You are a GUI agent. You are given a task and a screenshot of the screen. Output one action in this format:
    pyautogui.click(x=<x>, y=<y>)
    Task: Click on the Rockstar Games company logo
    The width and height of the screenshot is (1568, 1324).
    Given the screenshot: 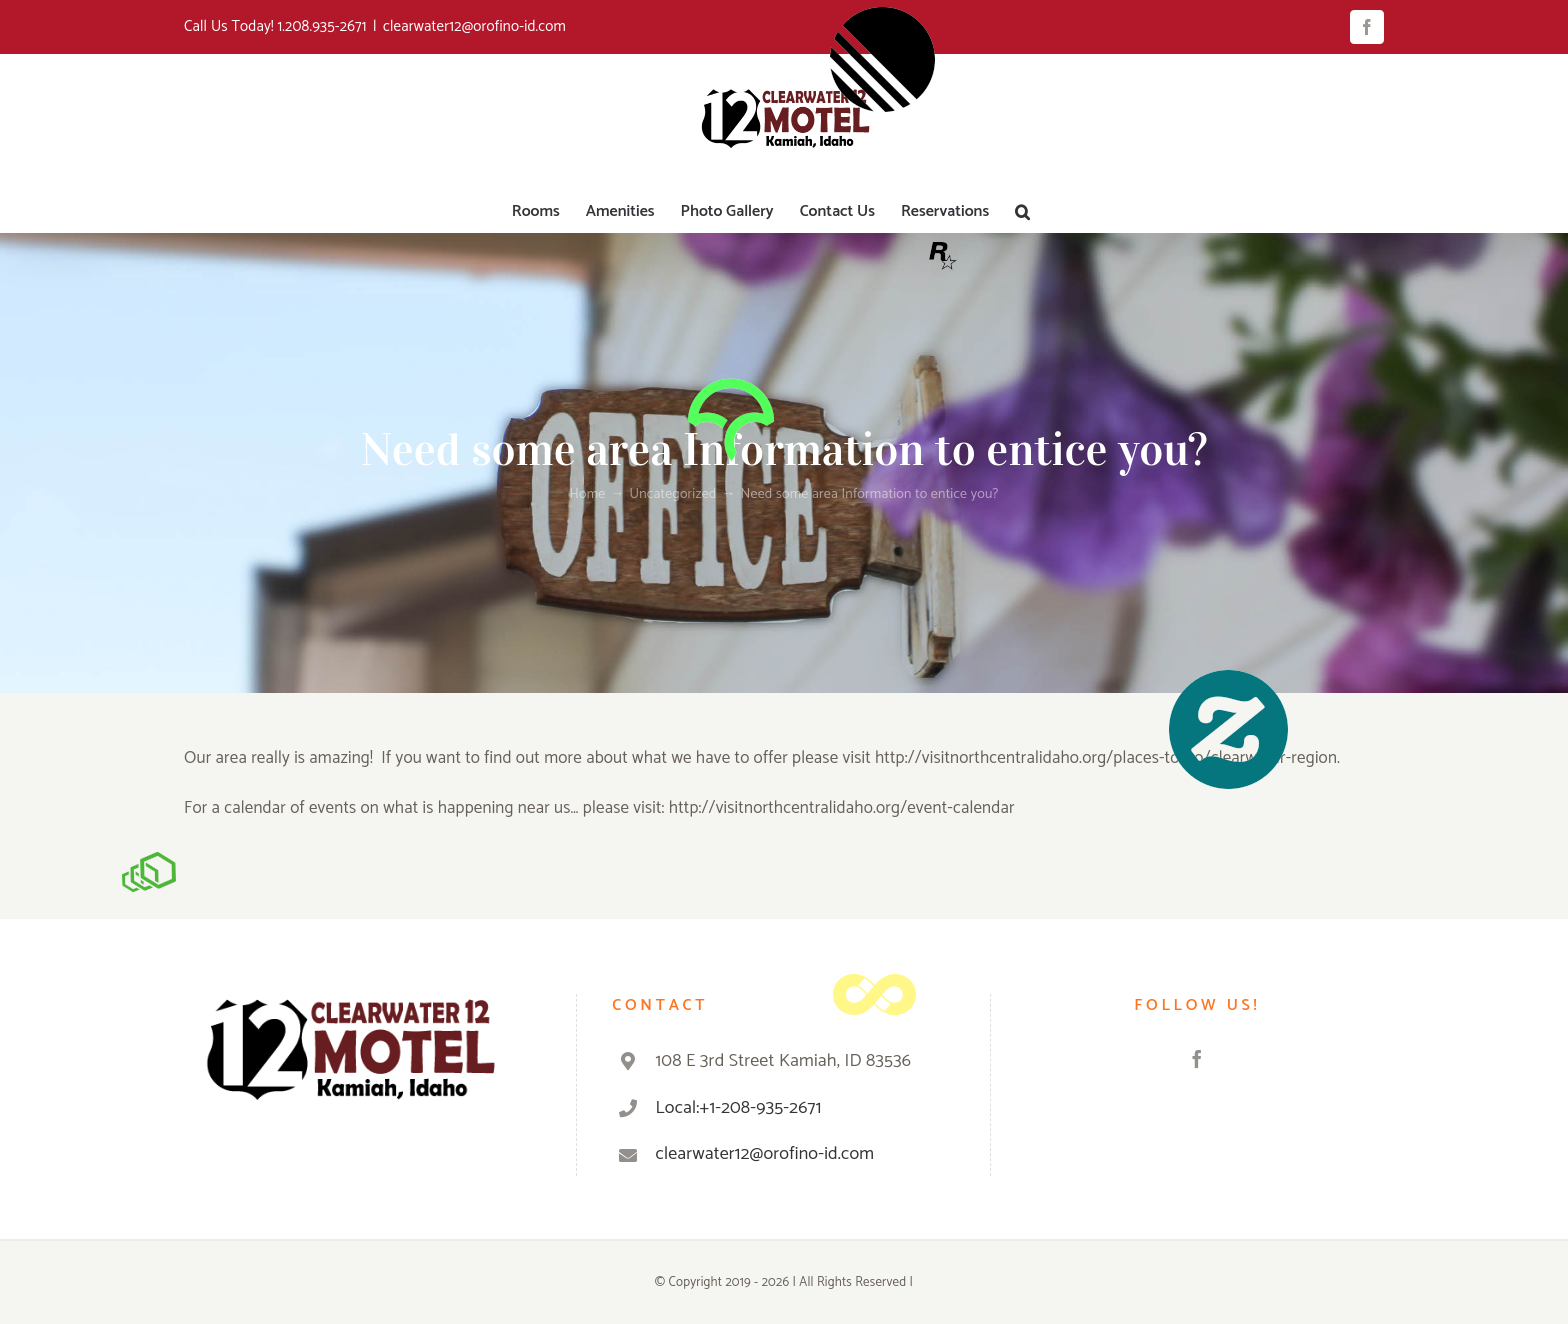 What is the action you would take?
    pyautogui.click(x=943, y=256)
    